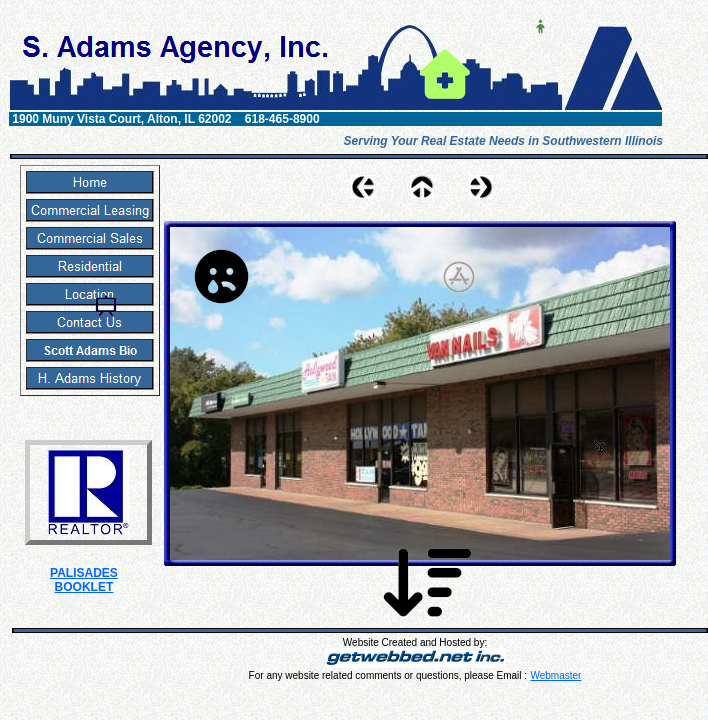 This screenshot has height=720, width=708. I want to click on start or view a presentation, so click(106, 306).